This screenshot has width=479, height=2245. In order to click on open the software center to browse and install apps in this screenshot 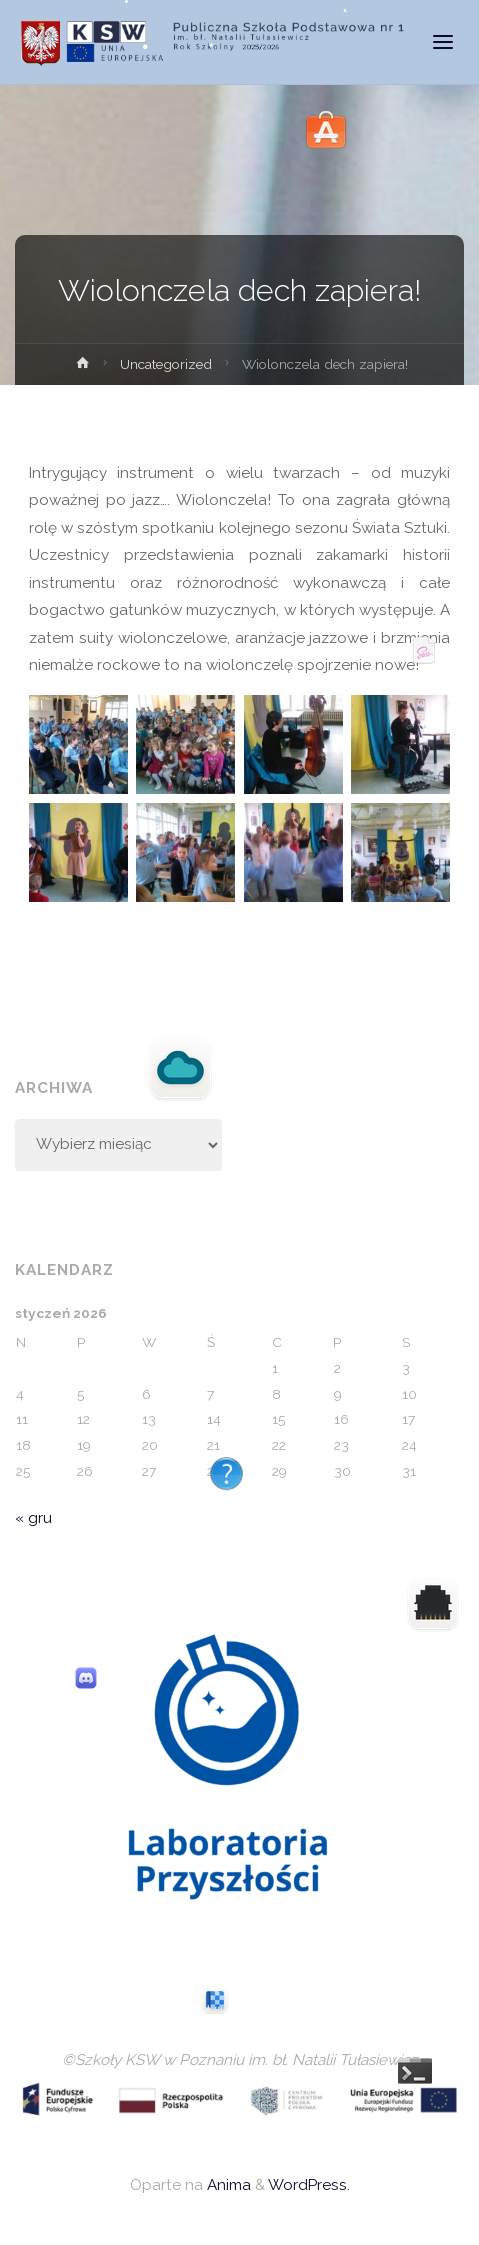, I will do `click(326, 132)`.